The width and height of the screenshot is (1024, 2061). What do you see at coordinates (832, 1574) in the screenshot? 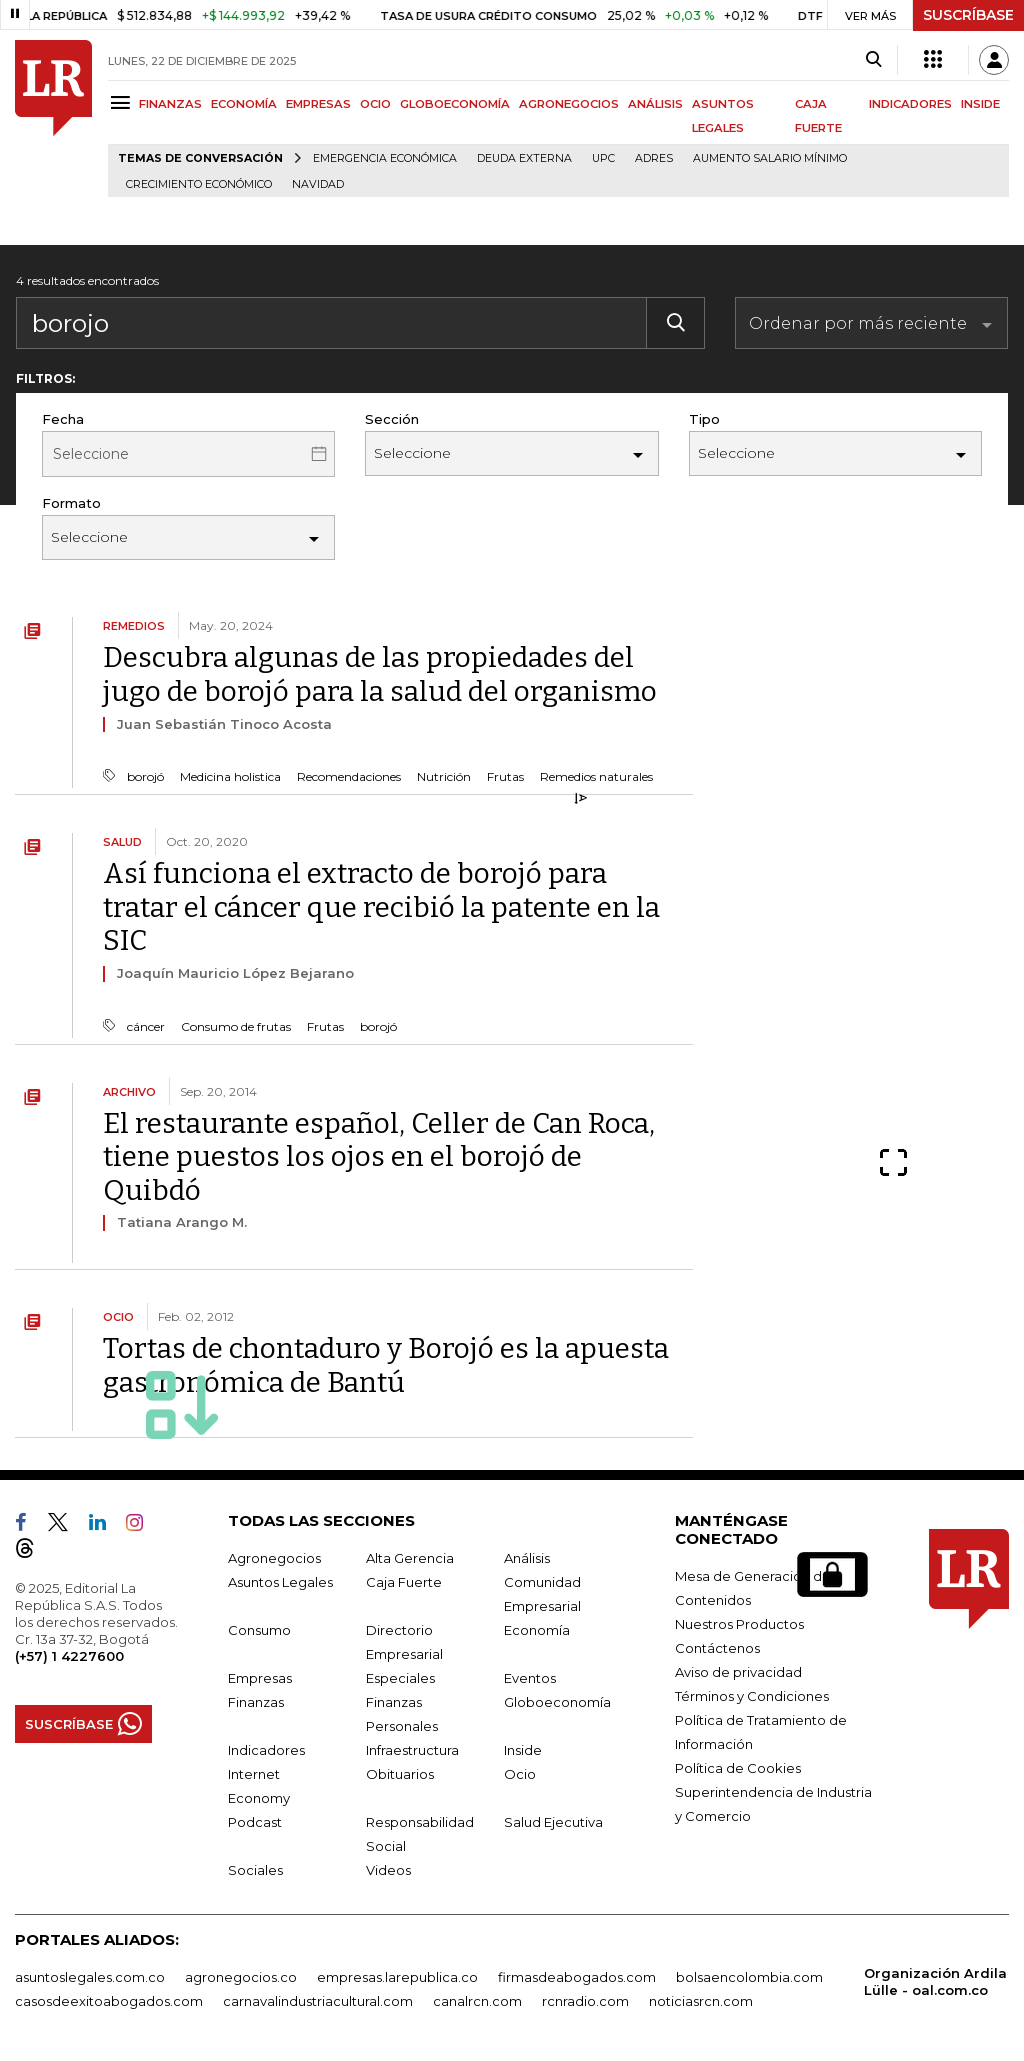
I see `lock screen in landscape orientation` at bounding box center [832, 1574].